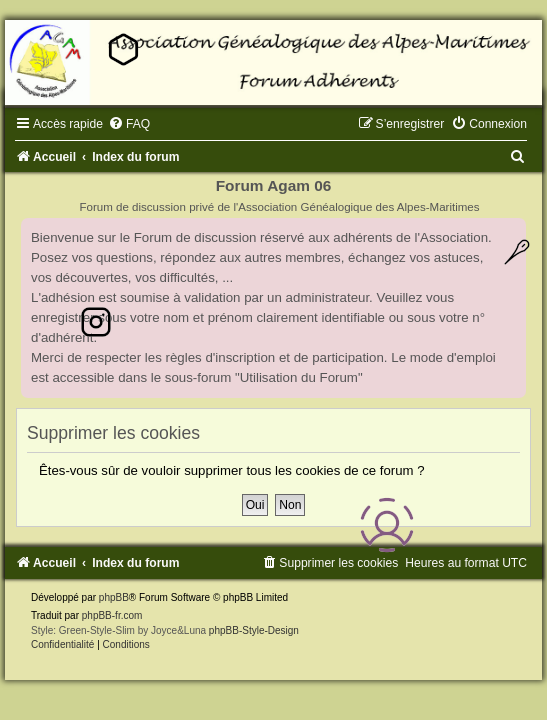 The image size is (547, 720). I want to click on indicates a hexagonal shape or geometric element, so click(123, 49).